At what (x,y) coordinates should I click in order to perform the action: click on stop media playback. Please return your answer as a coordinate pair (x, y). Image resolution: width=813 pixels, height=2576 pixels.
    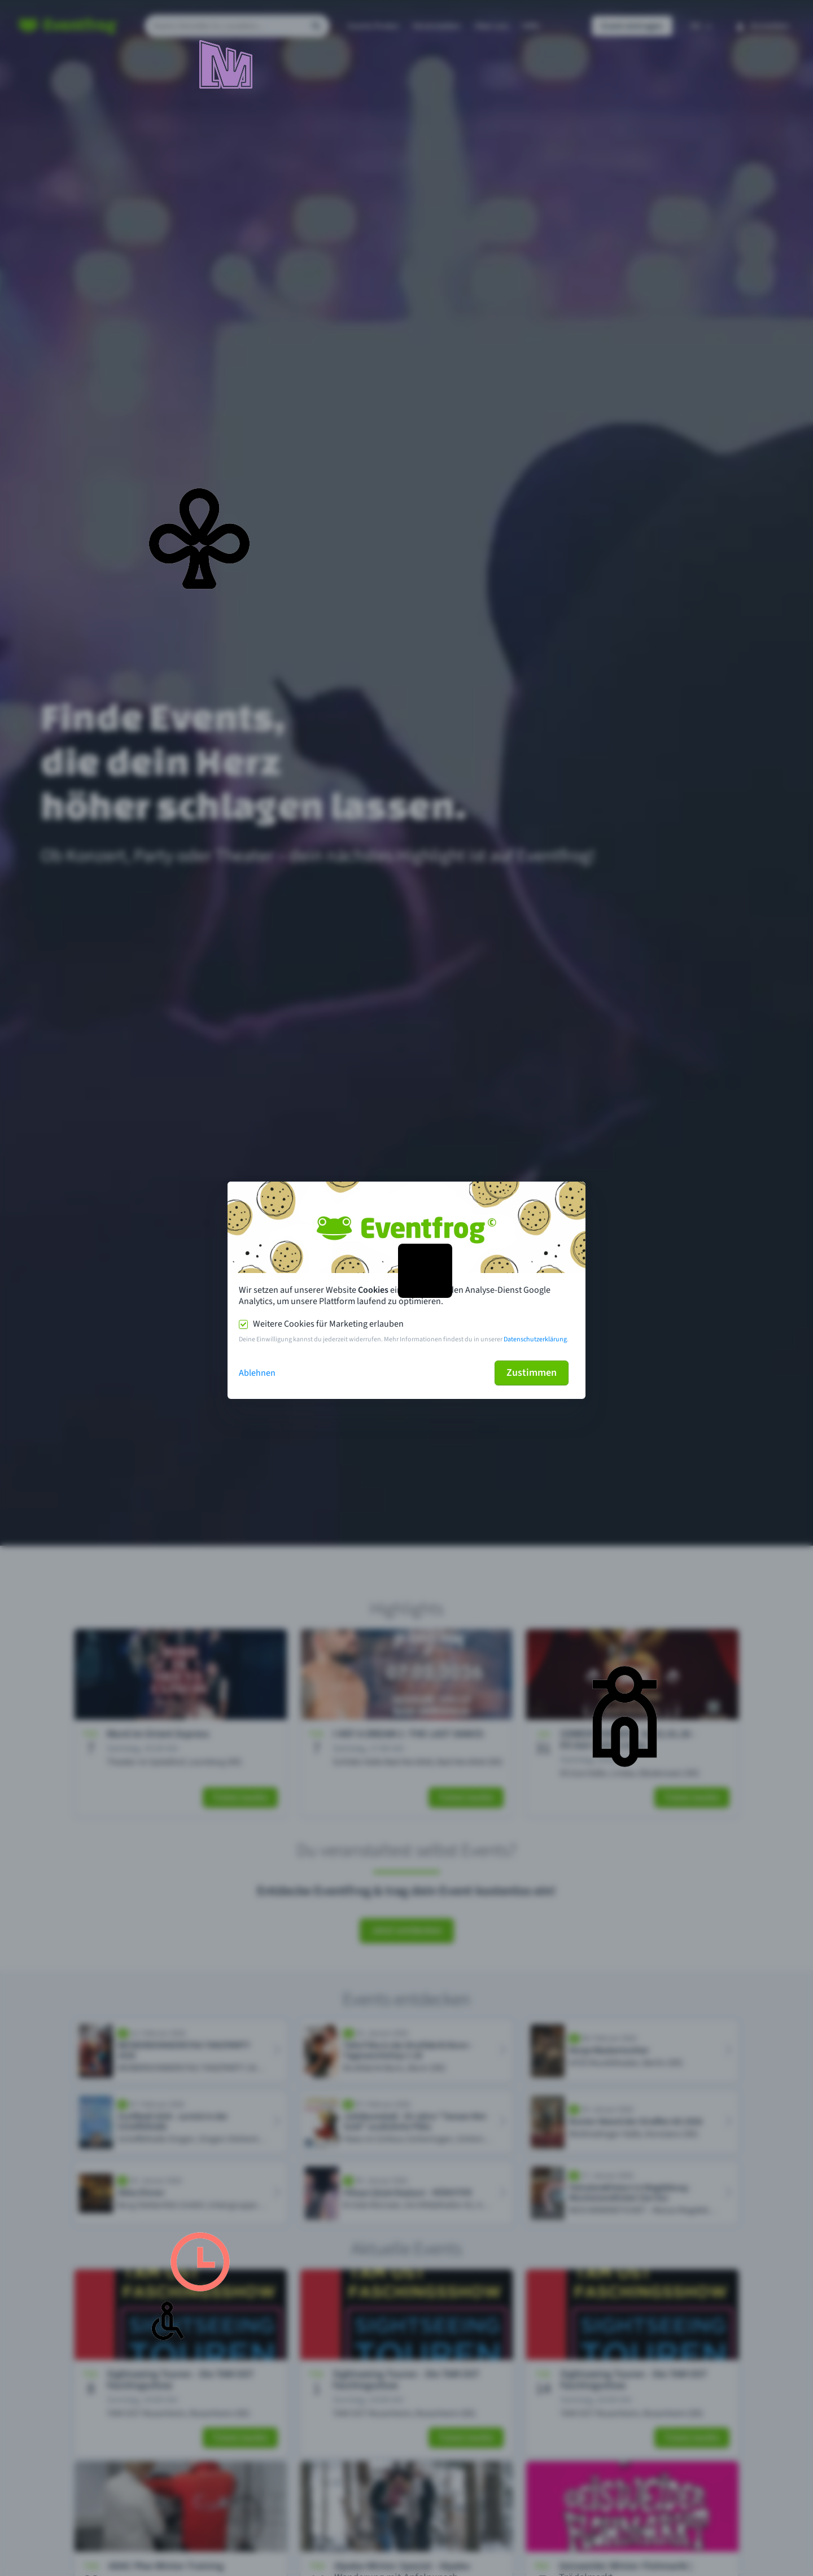
    Looking at the image, I should click on (425, 1271).